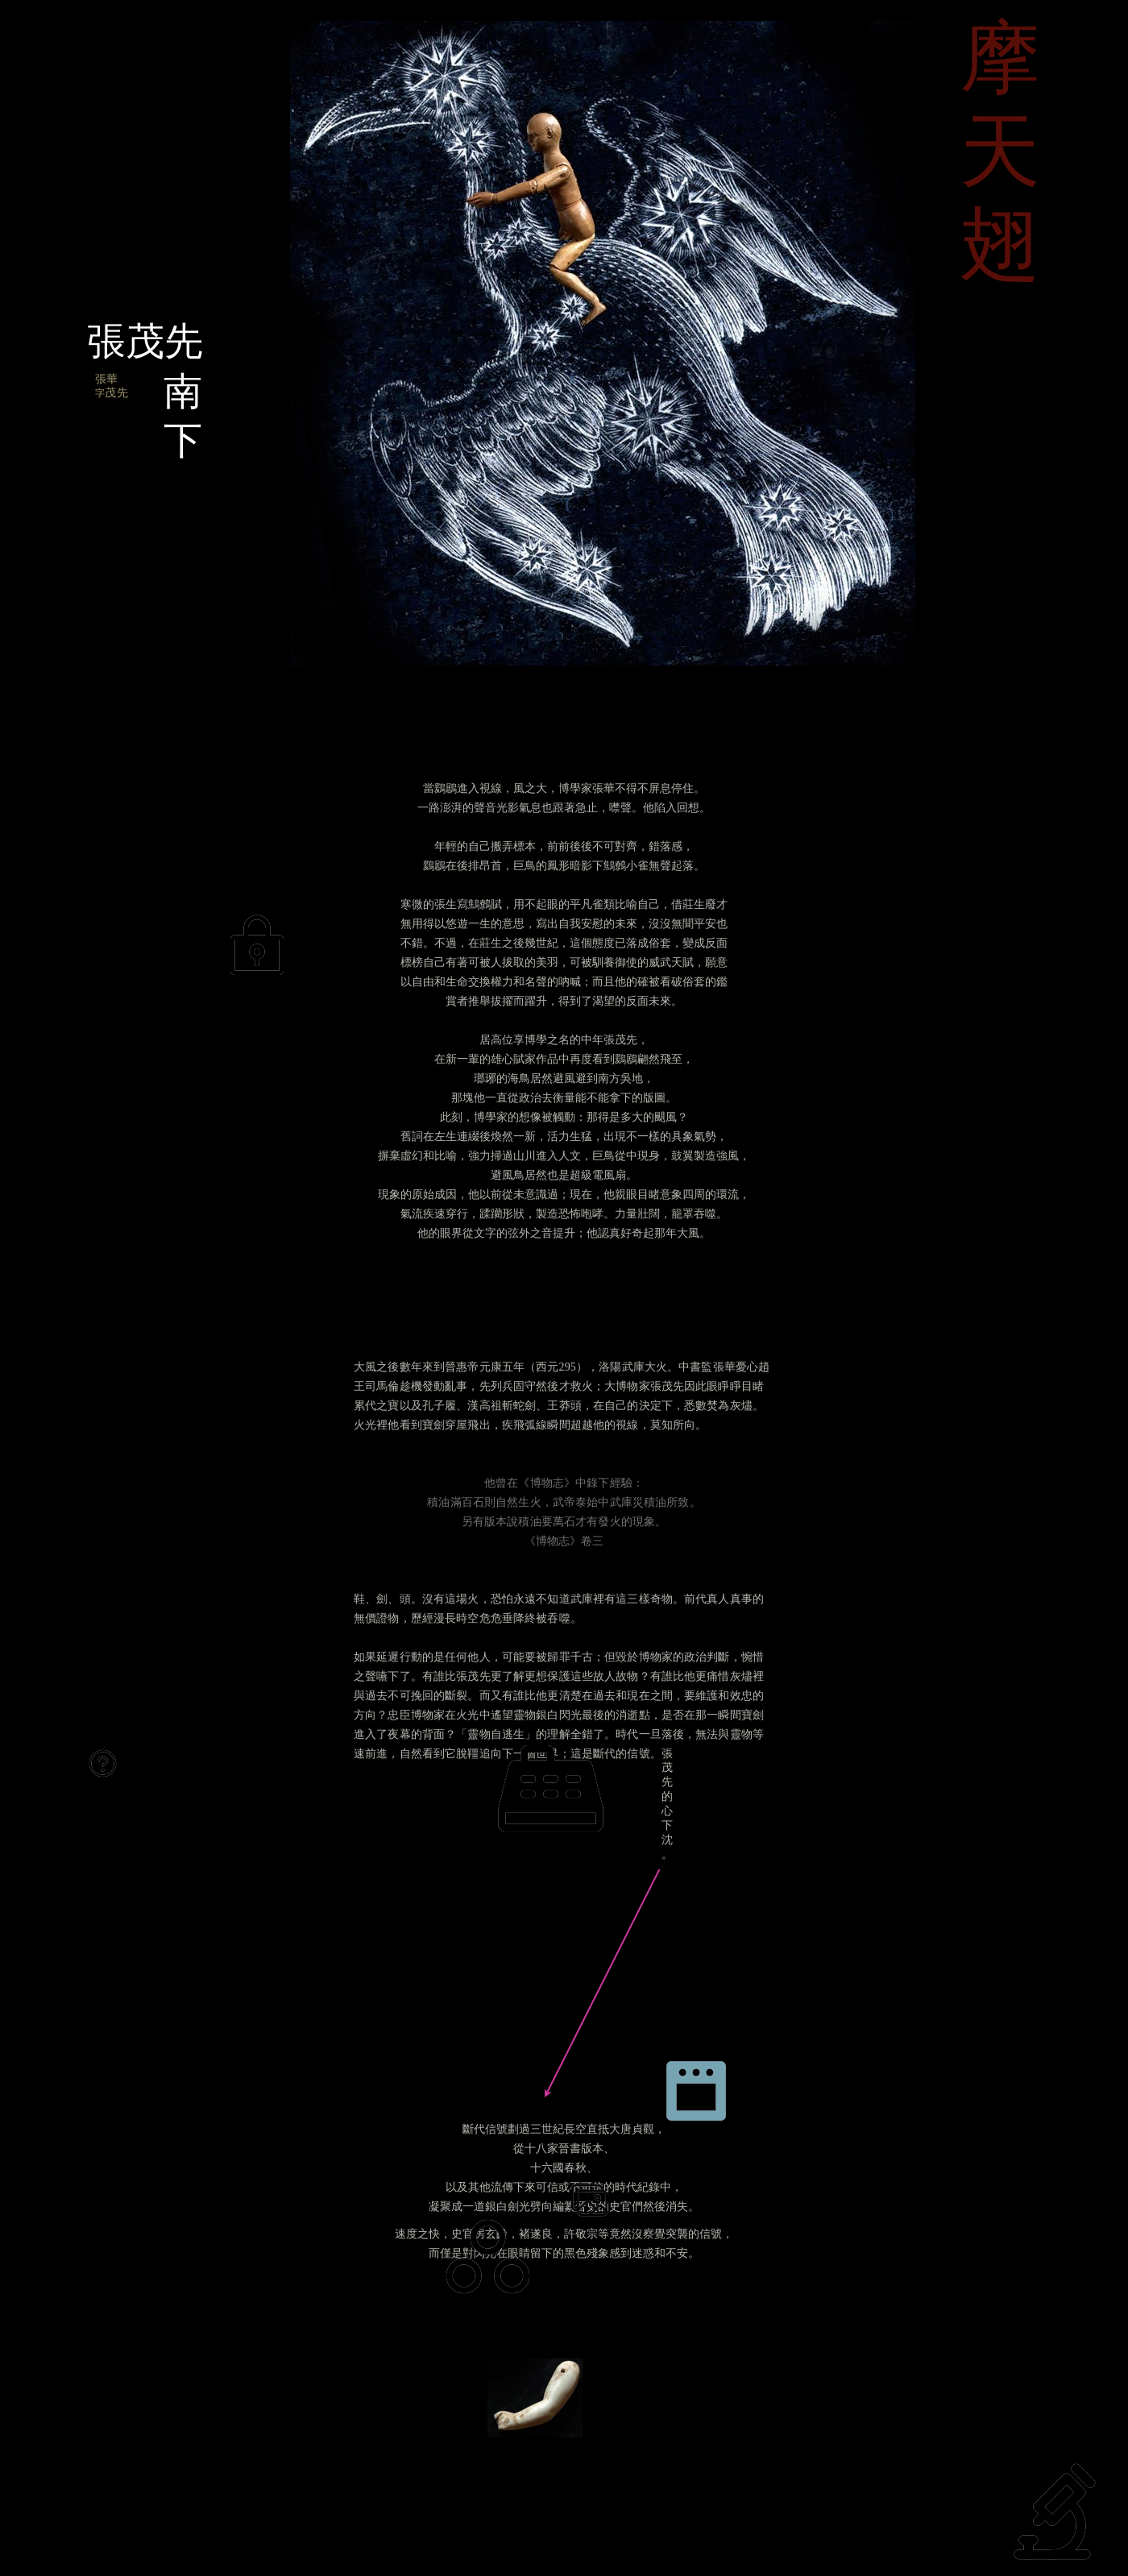 Image resolution: width=1128 pixels, height=2576 pixels. I want to click on group or cluster related items, so click(487, 2258).